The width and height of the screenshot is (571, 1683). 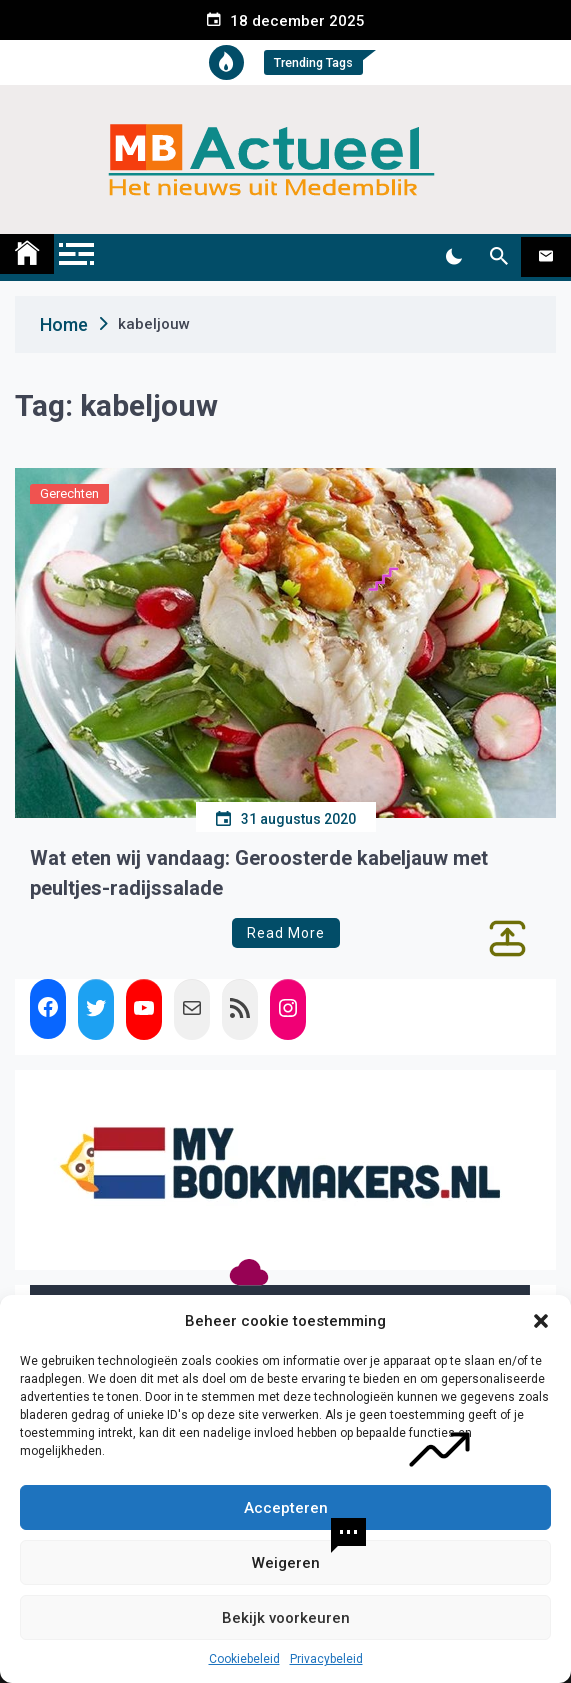 I want to click on view trending or popular content, so click(x=439, y=1449).